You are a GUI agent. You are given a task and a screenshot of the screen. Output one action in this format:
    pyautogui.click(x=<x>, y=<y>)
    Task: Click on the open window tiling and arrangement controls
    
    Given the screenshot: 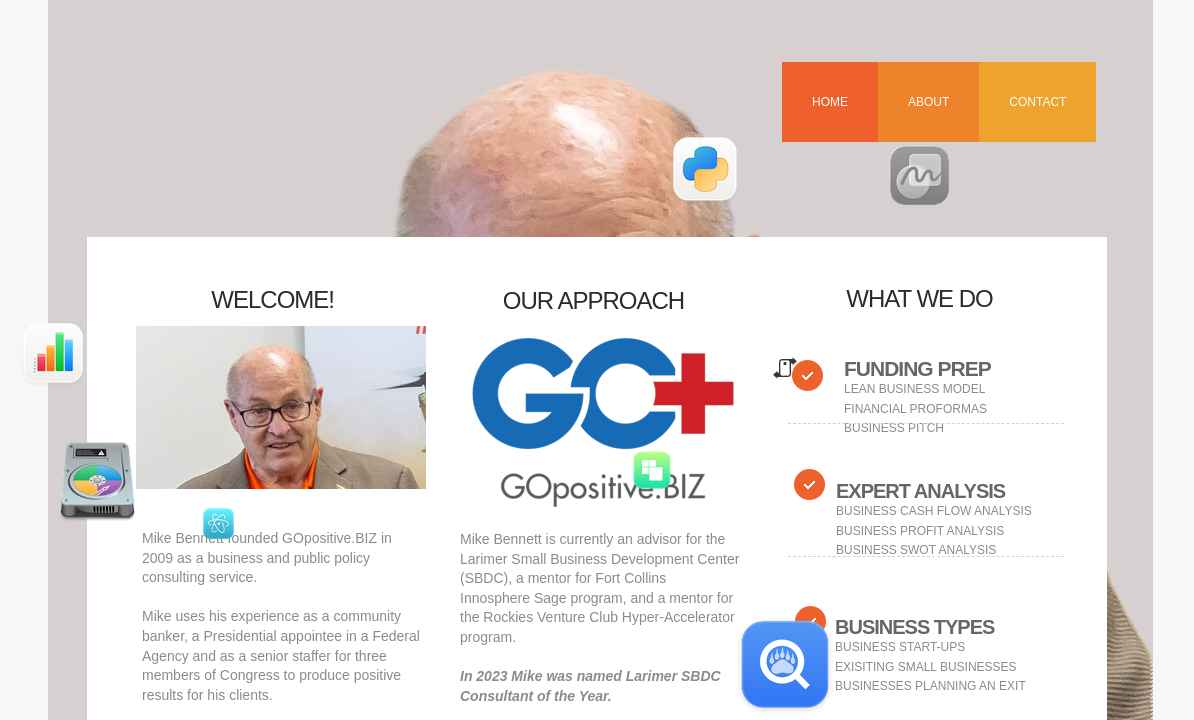 What is the action you would take?
    pyautogui.click(x=652, y=470)
    